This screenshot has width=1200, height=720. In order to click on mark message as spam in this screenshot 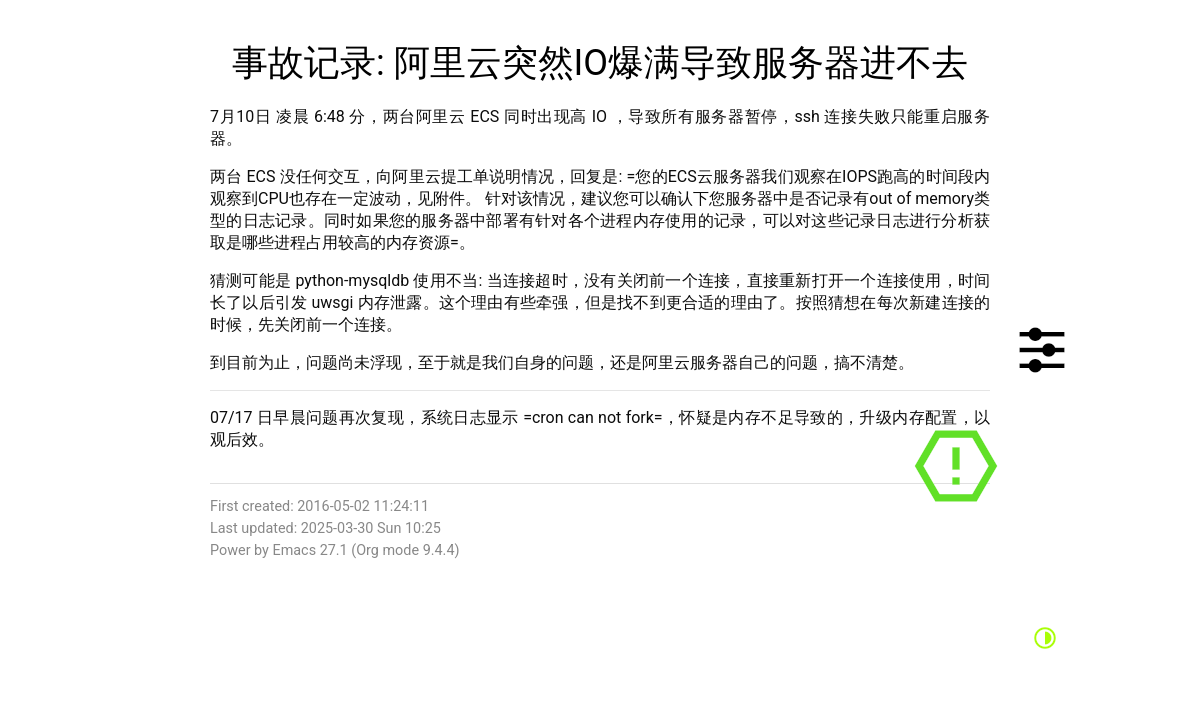, I will do `click(956, 466)`.